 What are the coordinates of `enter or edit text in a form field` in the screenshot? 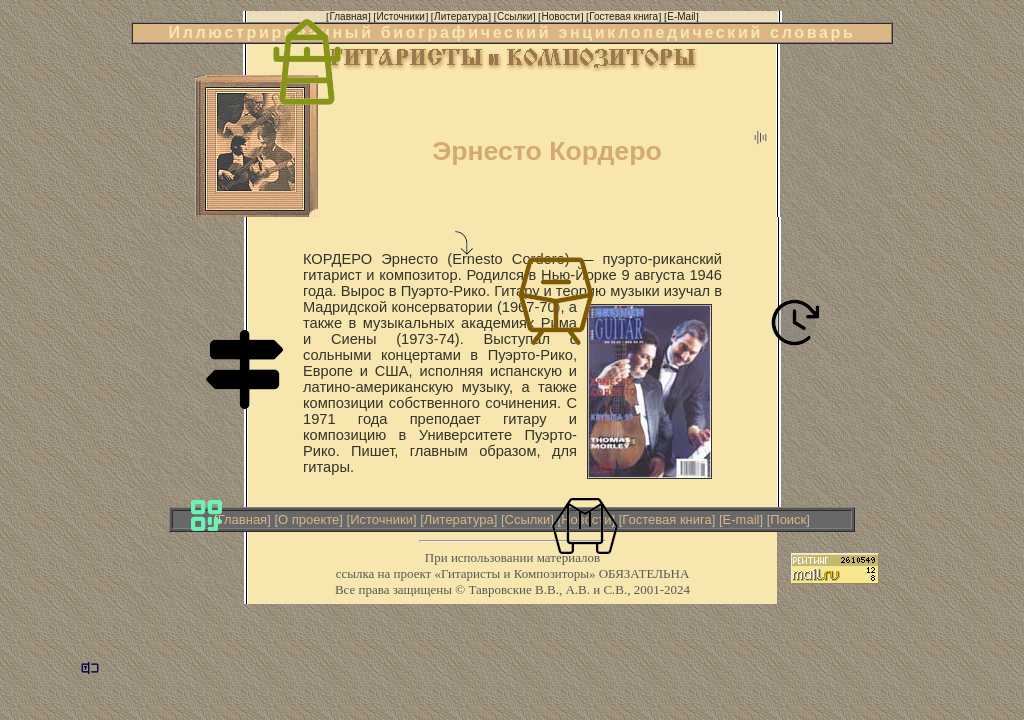 It's located at (90, 668).